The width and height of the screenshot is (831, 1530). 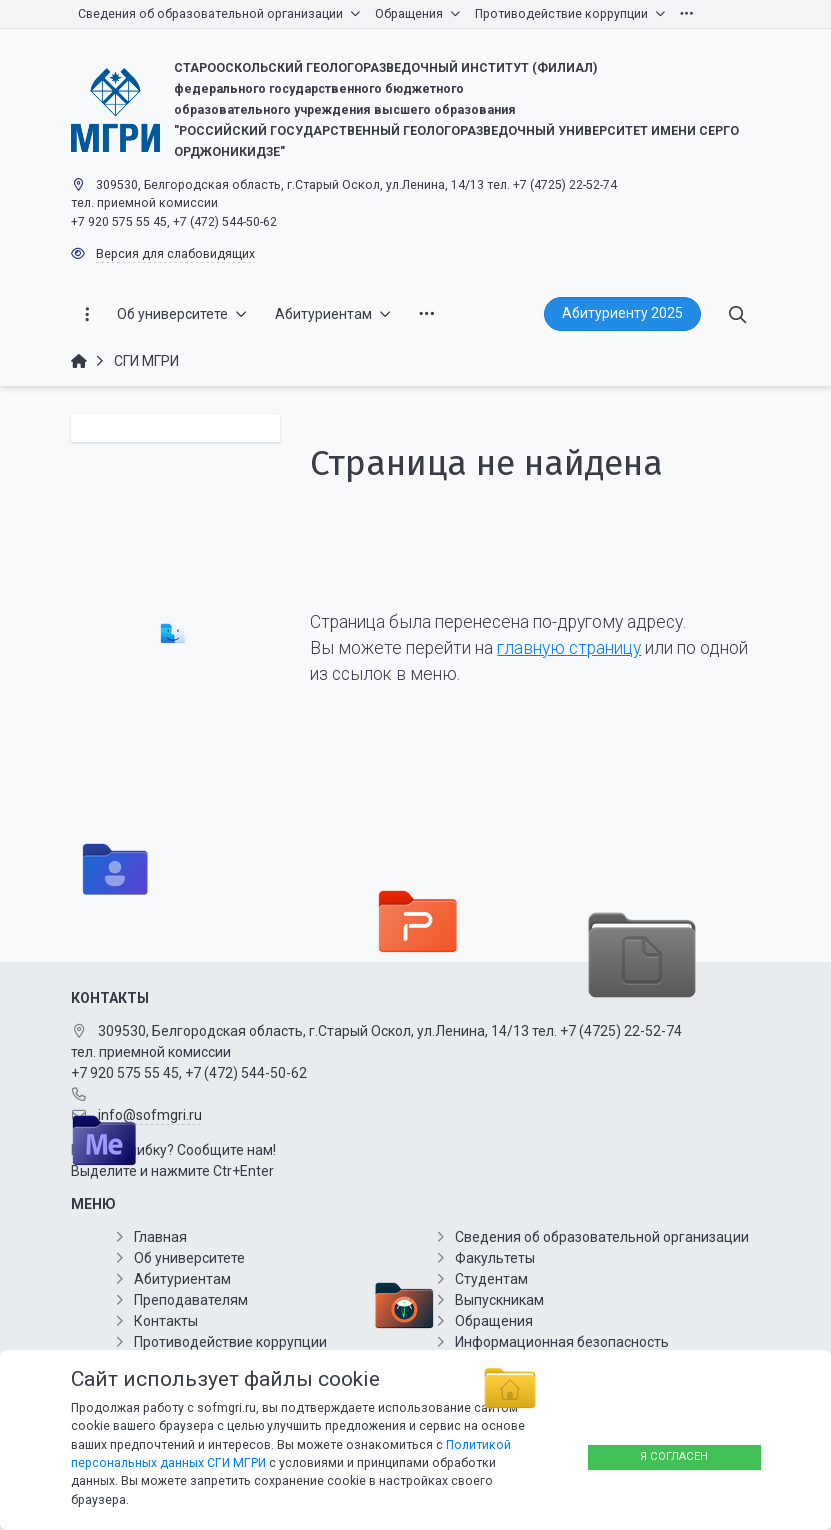 I want to click on open adobe media encoder project folder, so click(x=104, y=1142).